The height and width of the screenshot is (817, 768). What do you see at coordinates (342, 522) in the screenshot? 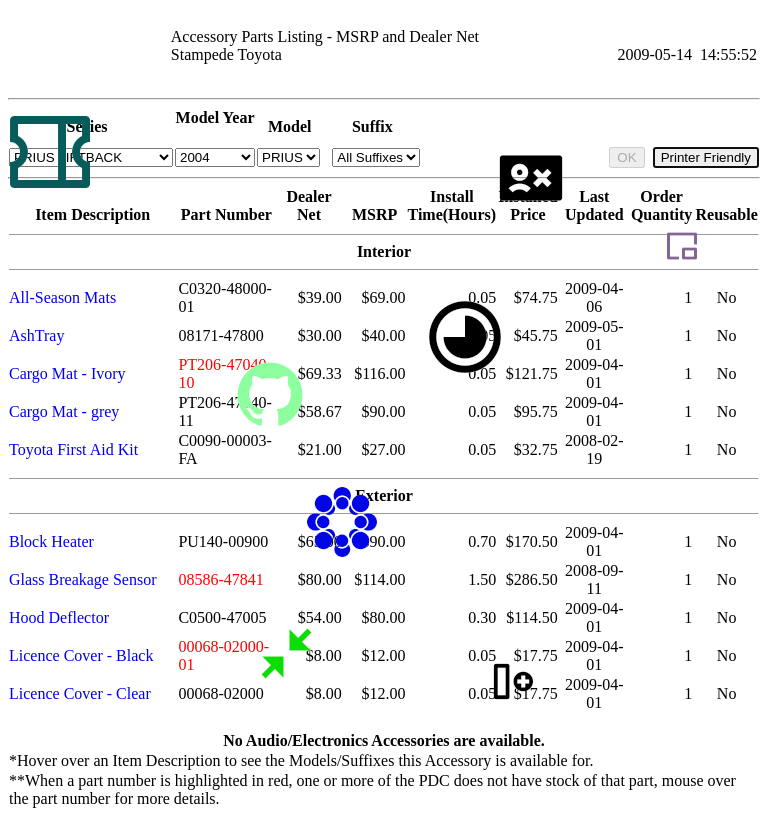
I see `open source framework (OSF) logo` at bounding box center [342, 522].